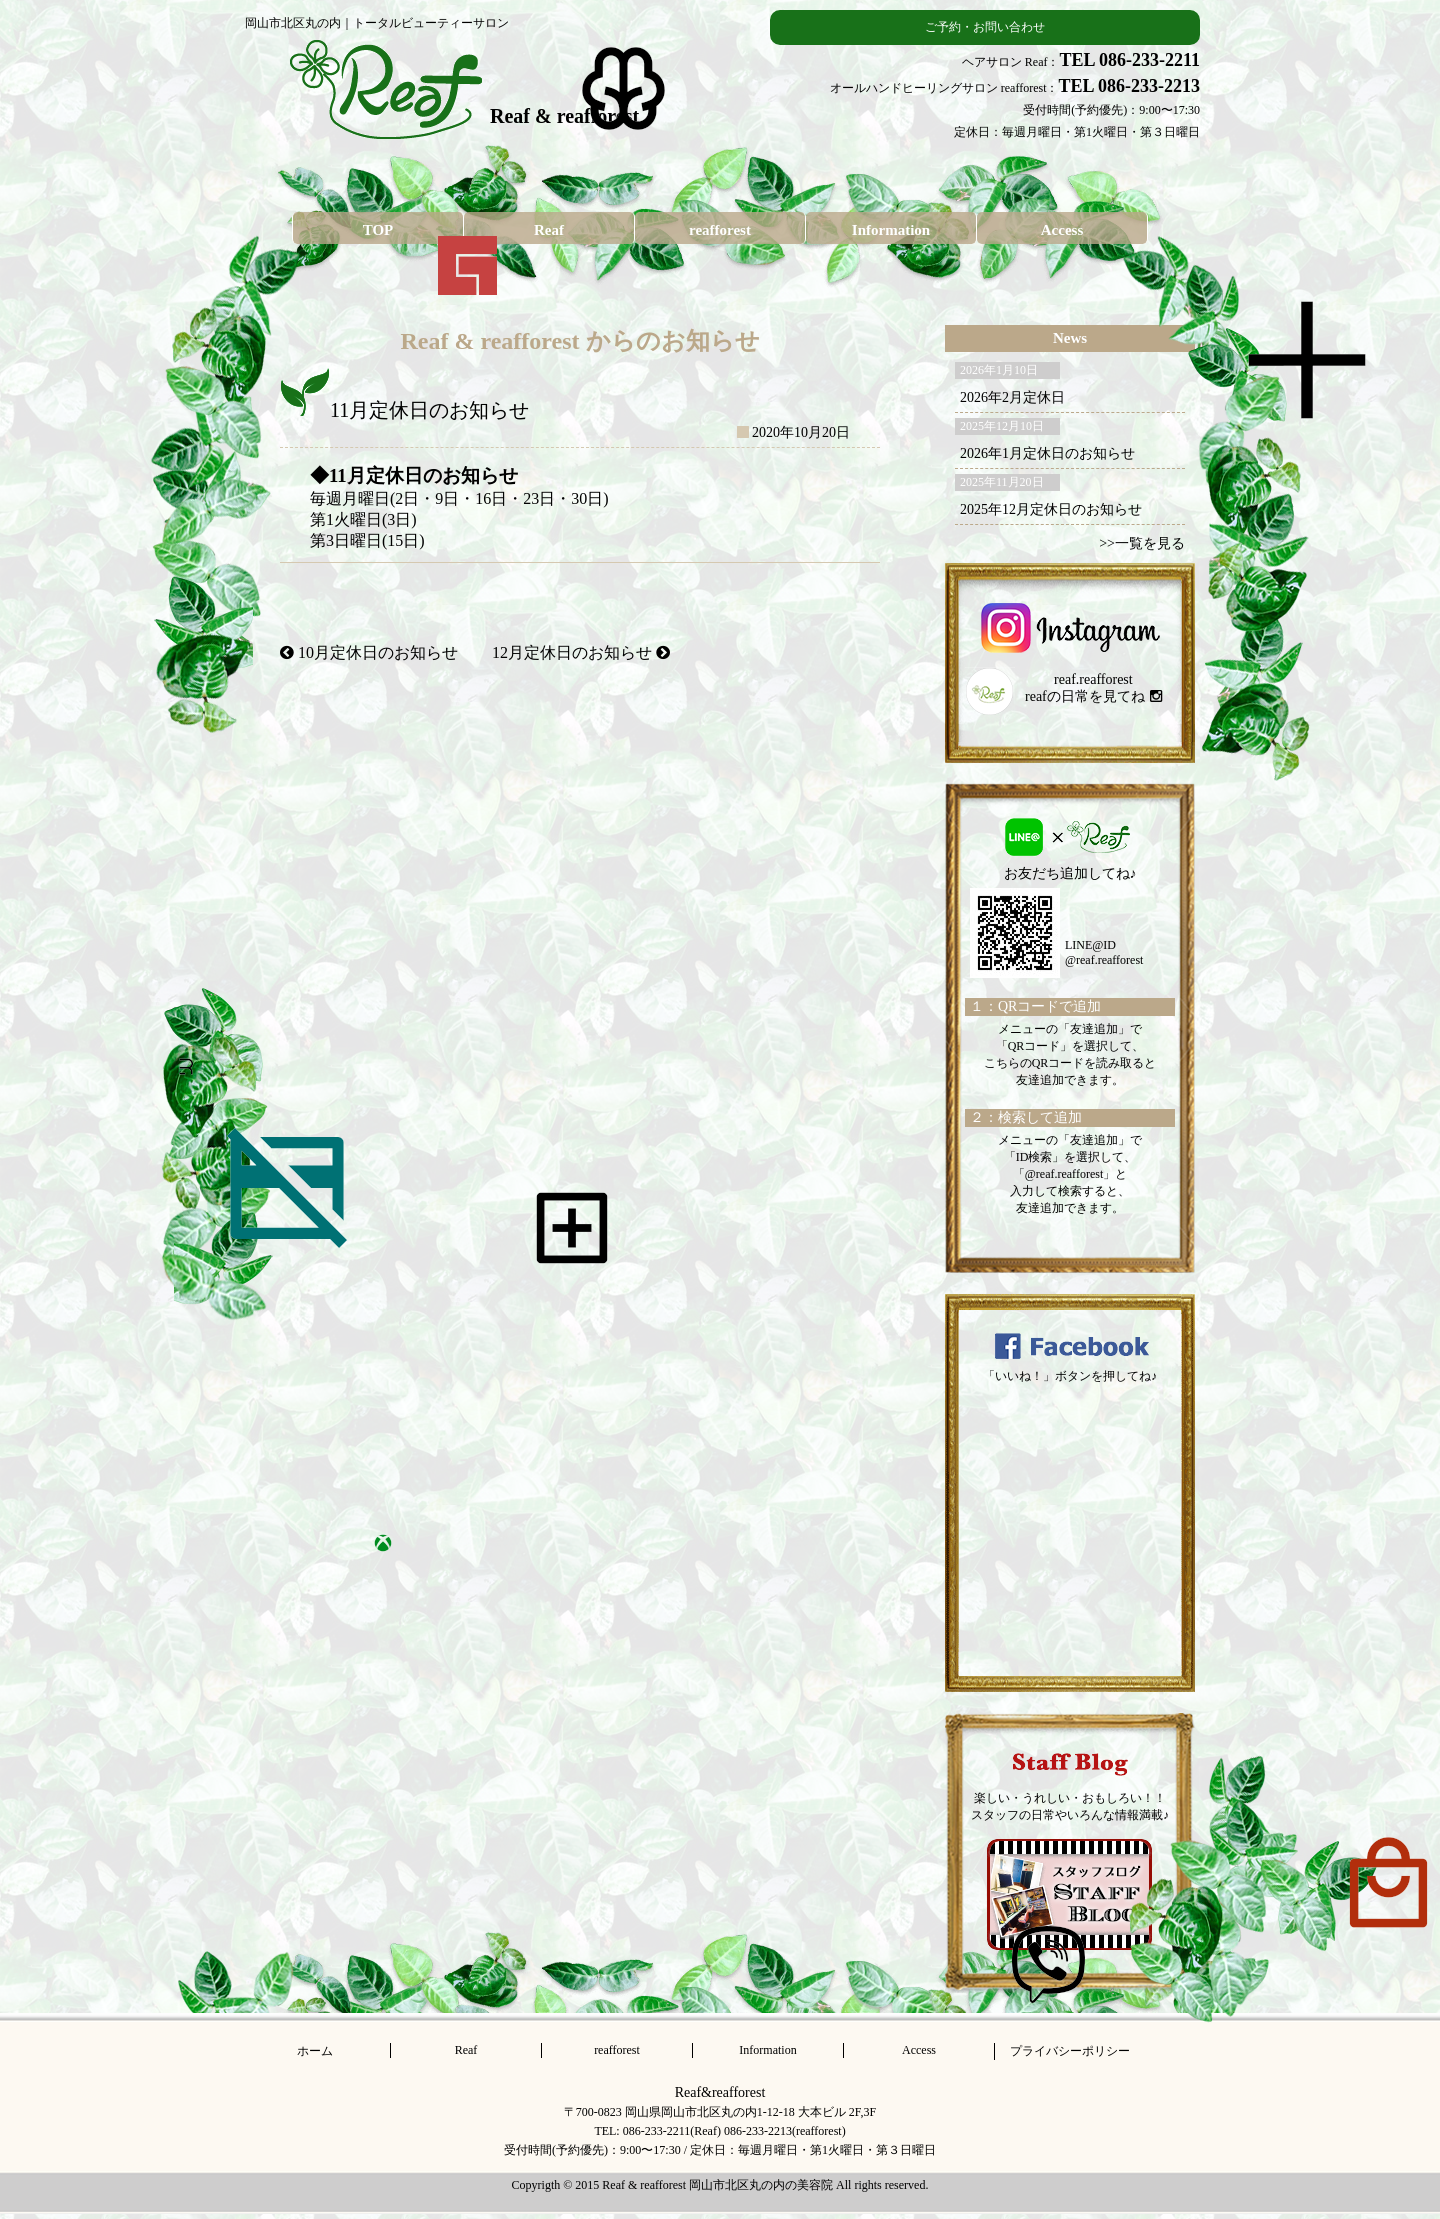 This screenshot has width=1440, height=2219. What do you see at coordinates (1388, 1884) in the screenshot?
I see `view your shopping bag` at bounding box center [1388, 1884].